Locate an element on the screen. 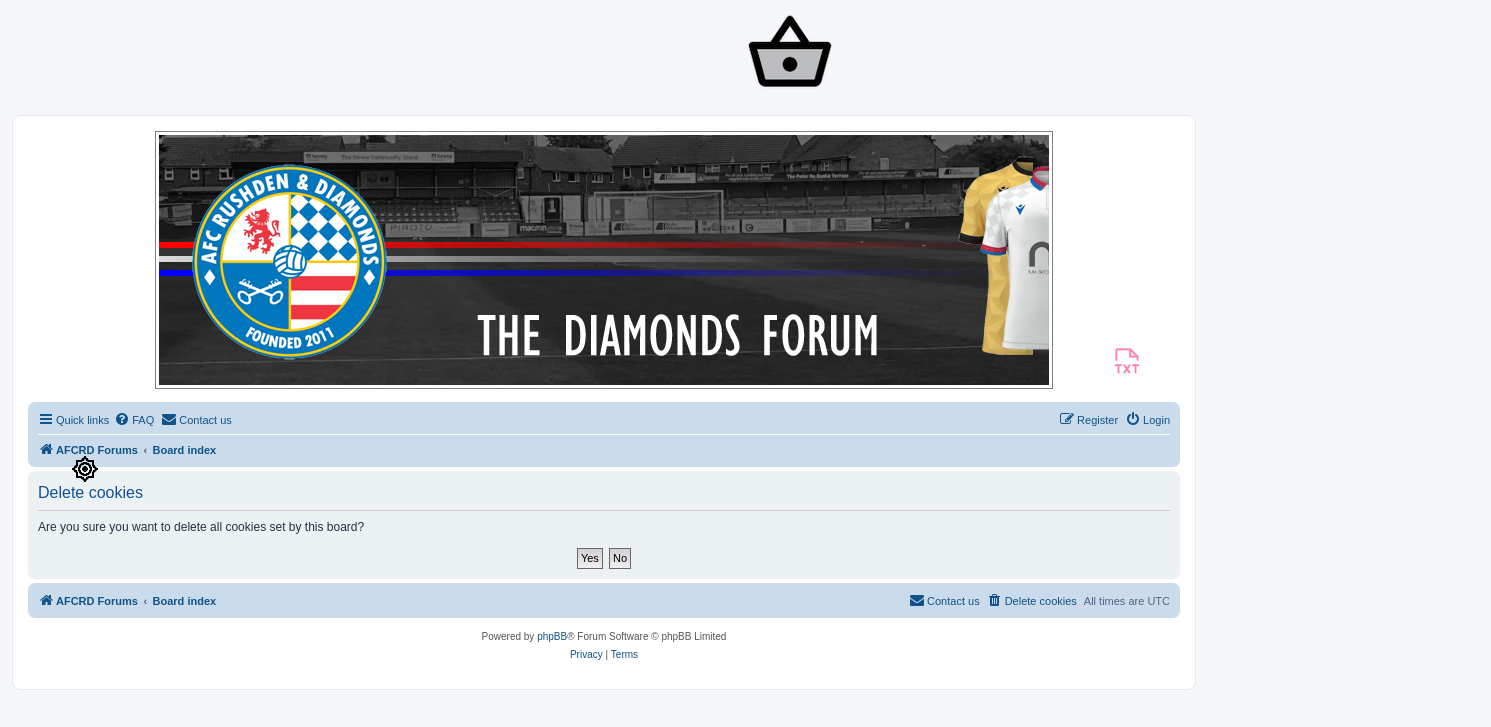  open a text file is located at coordinates (1127, 362).